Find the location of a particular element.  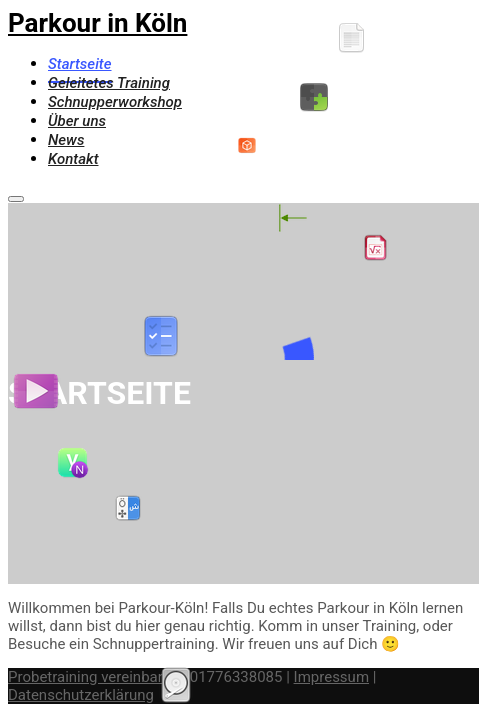

open the to-do list app is located at coordinates (161, 336).